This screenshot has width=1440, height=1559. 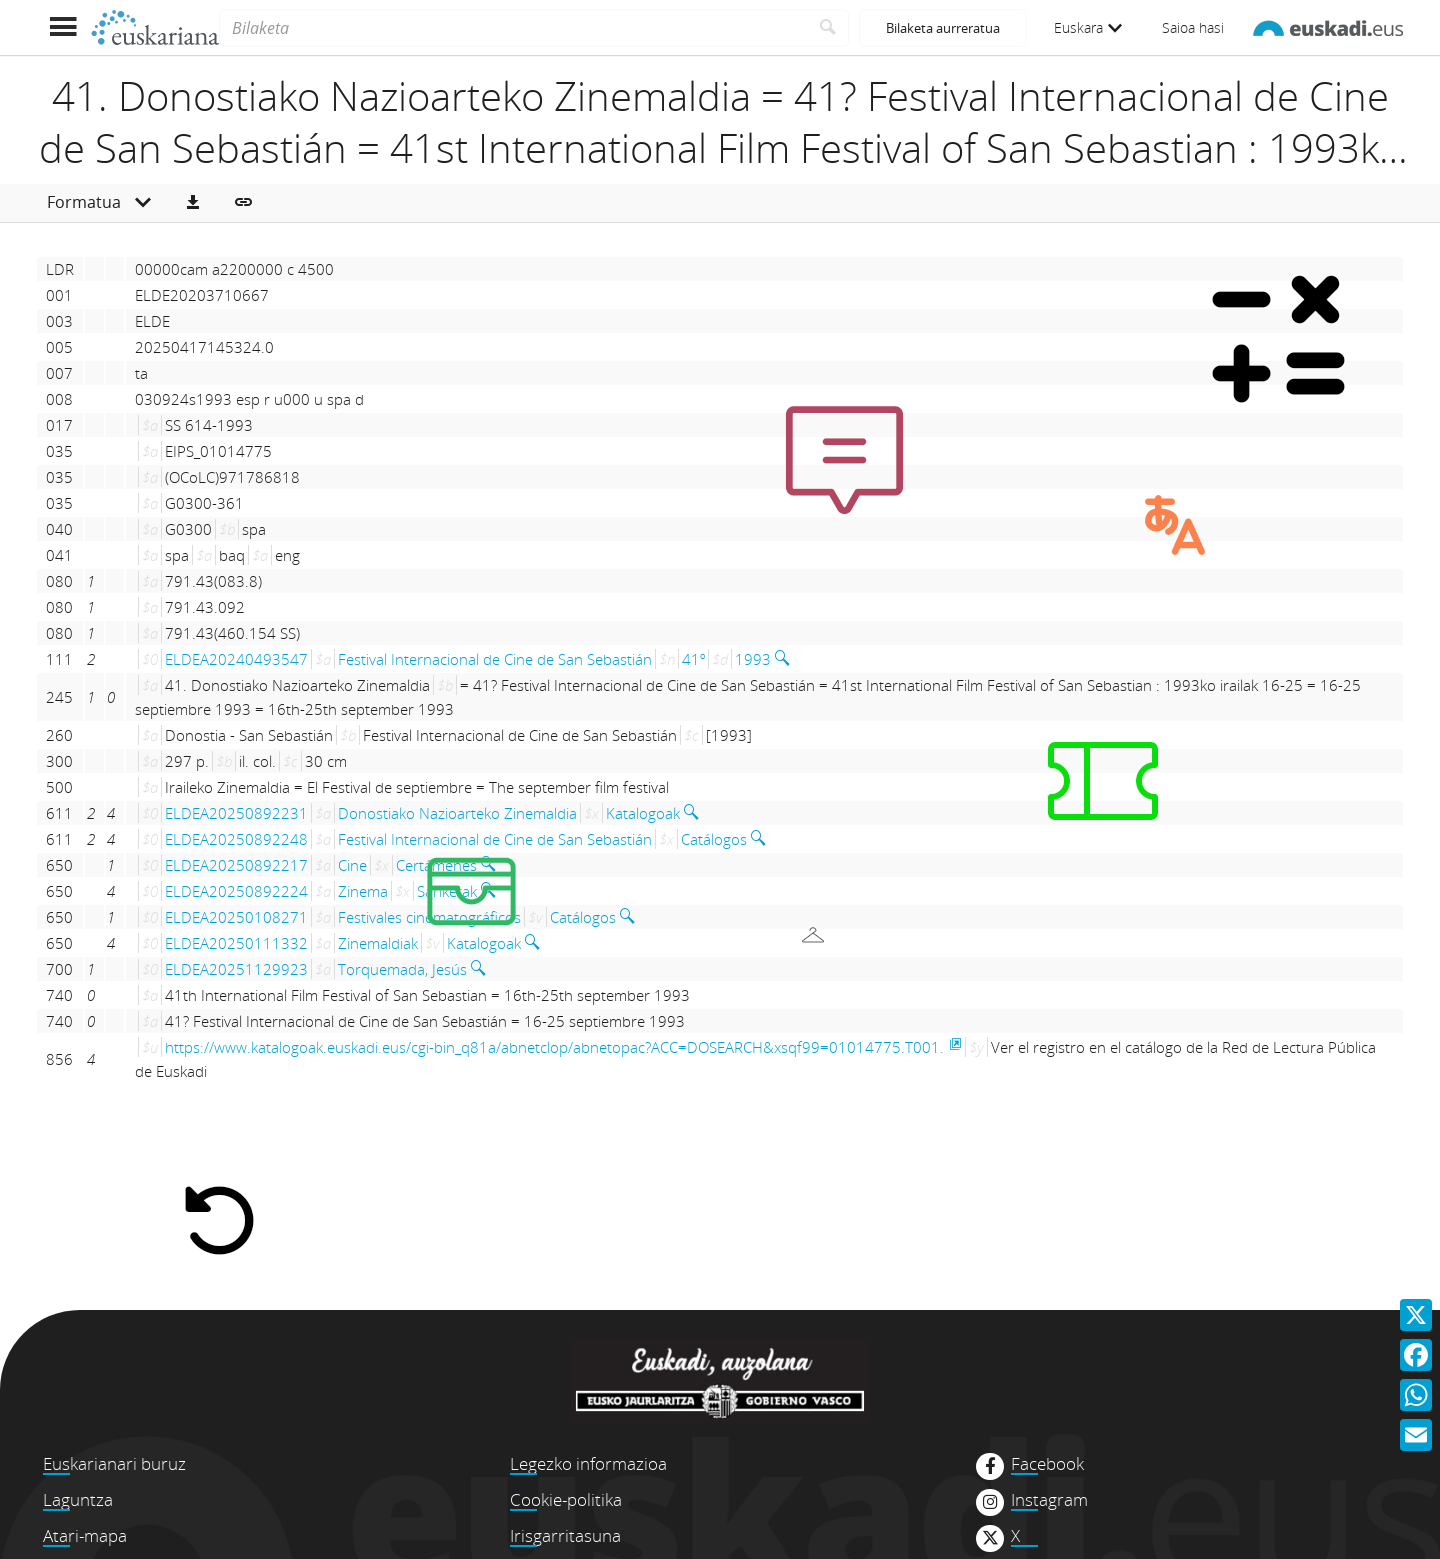 What do you see at coordinates (813, 936) in the screenshot?
I see `access your wardrobe or closet` at bounding box center [813, 936].